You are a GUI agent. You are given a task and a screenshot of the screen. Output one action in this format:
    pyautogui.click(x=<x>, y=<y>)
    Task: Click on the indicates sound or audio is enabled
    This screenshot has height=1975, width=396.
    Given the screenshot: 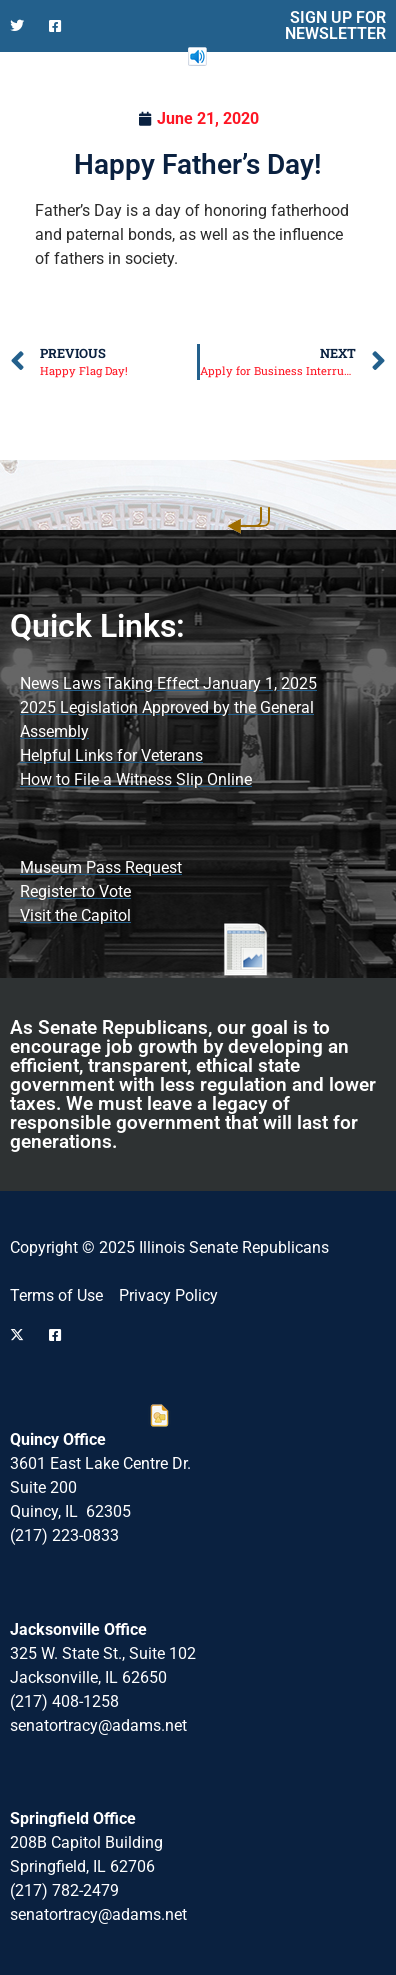 What is the action you would take?
    pyautogui.click(x=212, y=42)
    